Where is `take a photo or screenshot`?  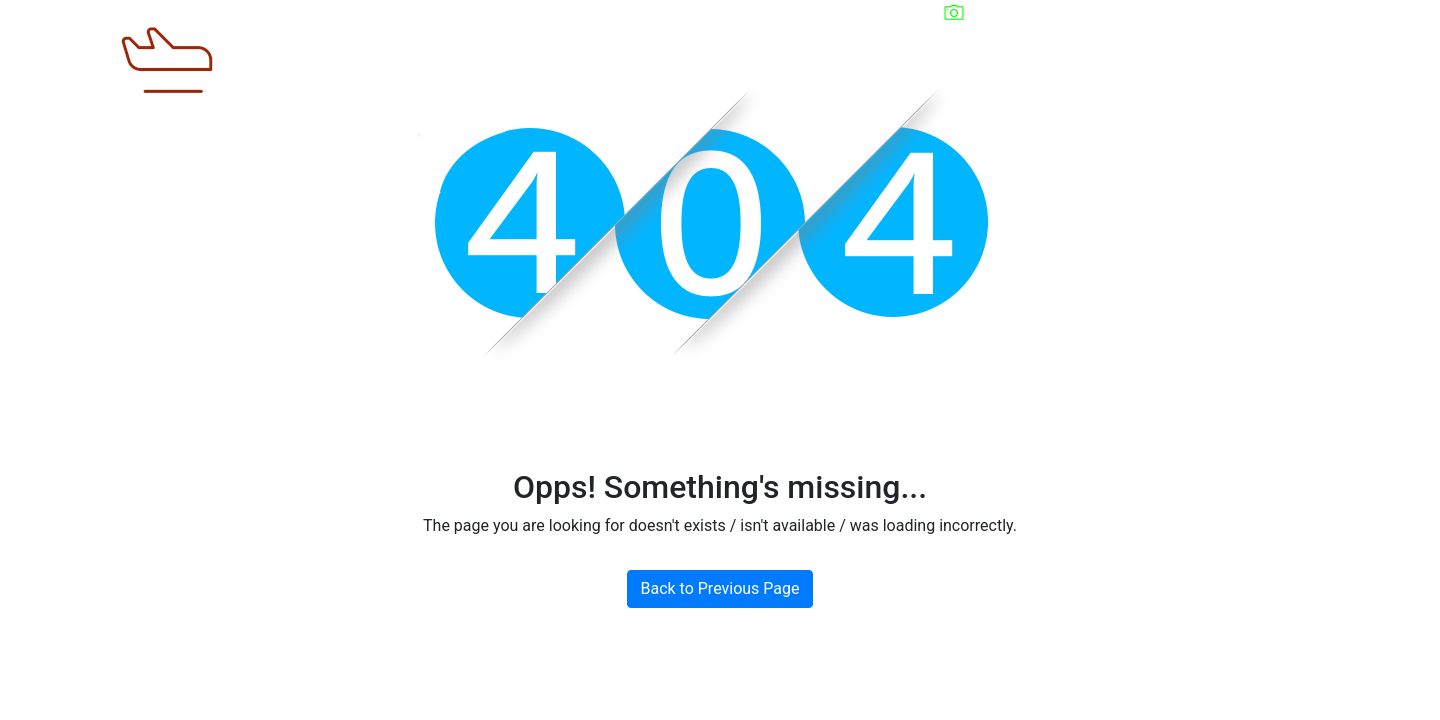 take a photo or screenshot is located at coordinates (954, 13).